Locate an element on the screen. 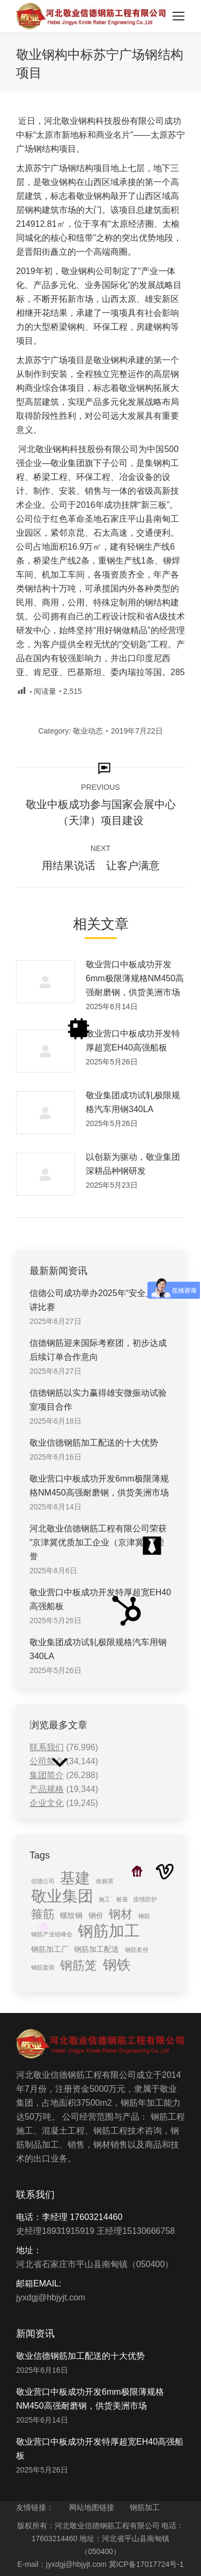  open Blender 3D modeling software is located at coordinates (42, 1926).